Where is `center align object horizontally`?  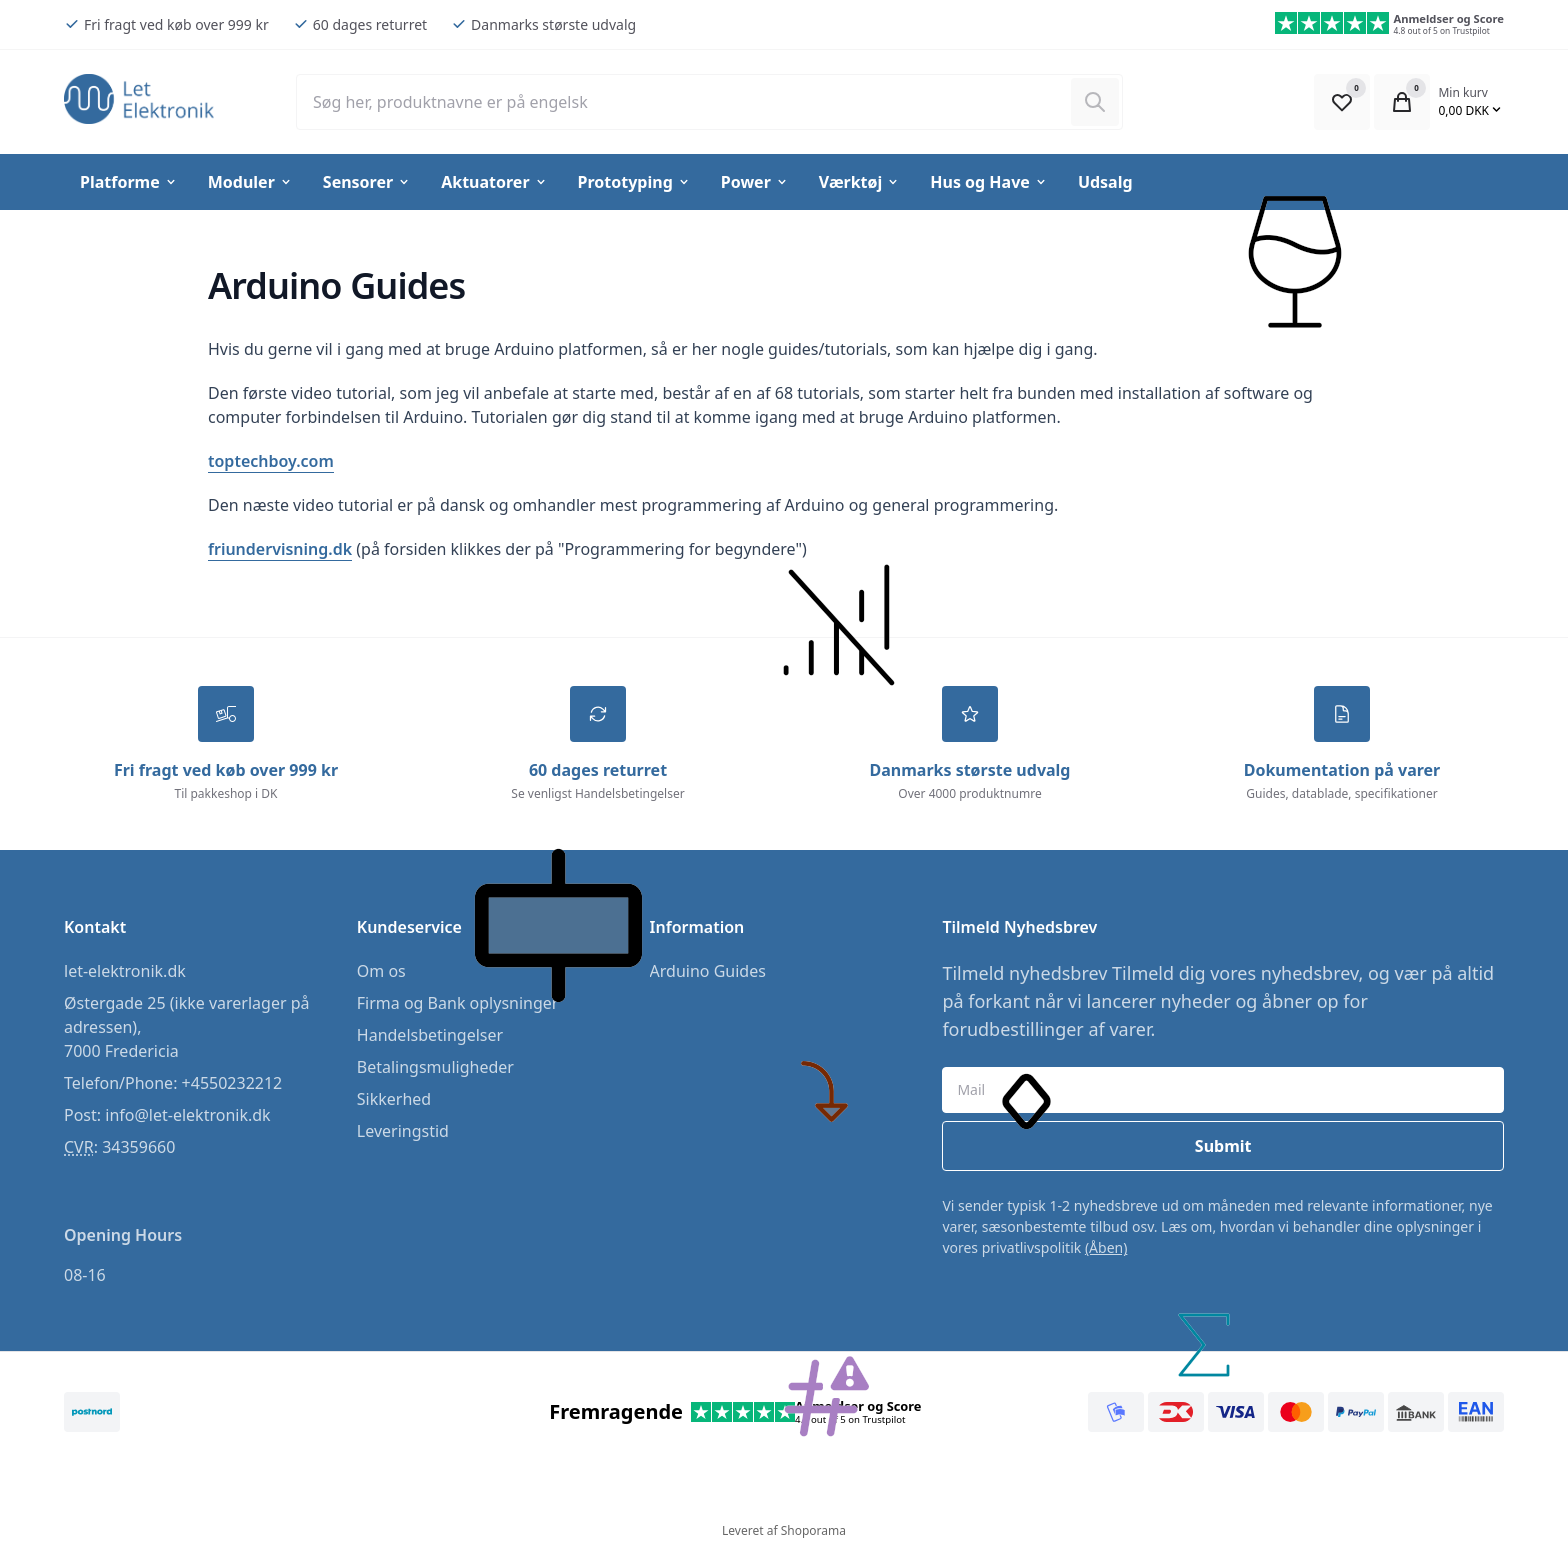
center align object horizontally is located at coordinates (558, 925).